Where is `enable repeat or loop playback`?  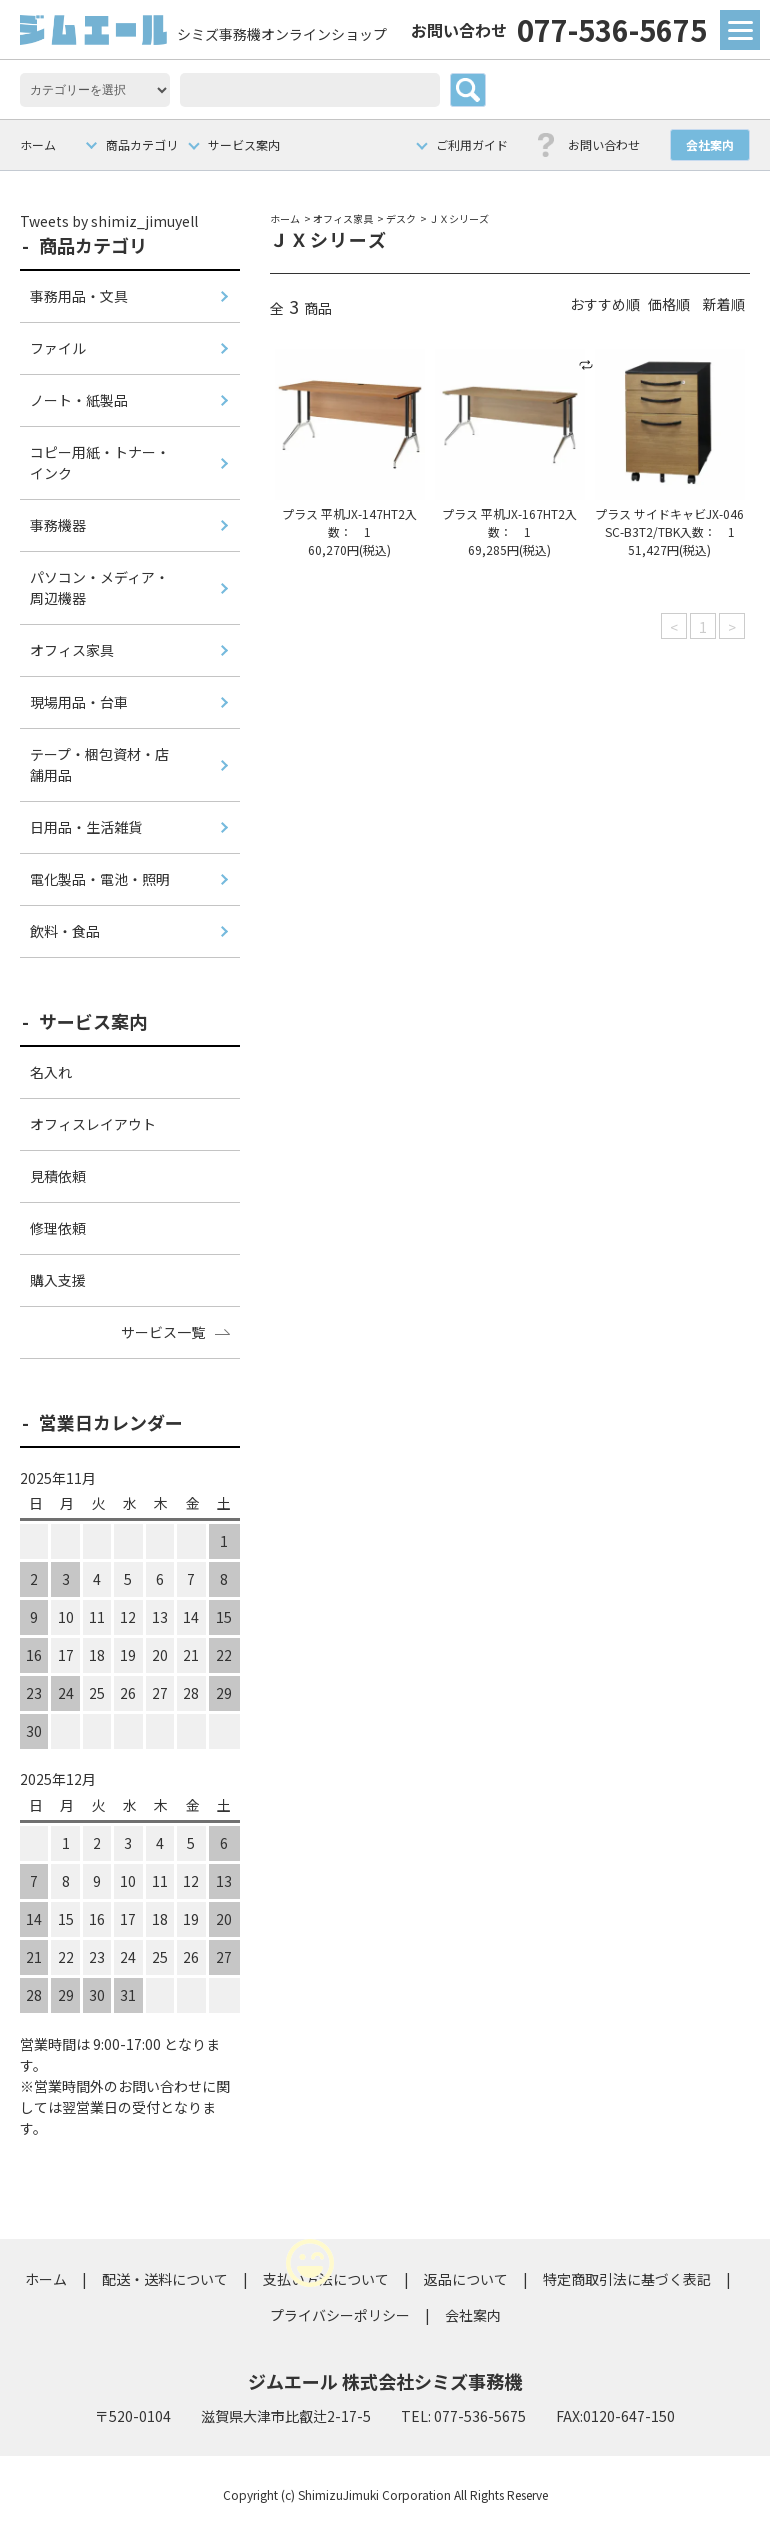
enable repeat or loop playback is located at coordinates (586, 365).